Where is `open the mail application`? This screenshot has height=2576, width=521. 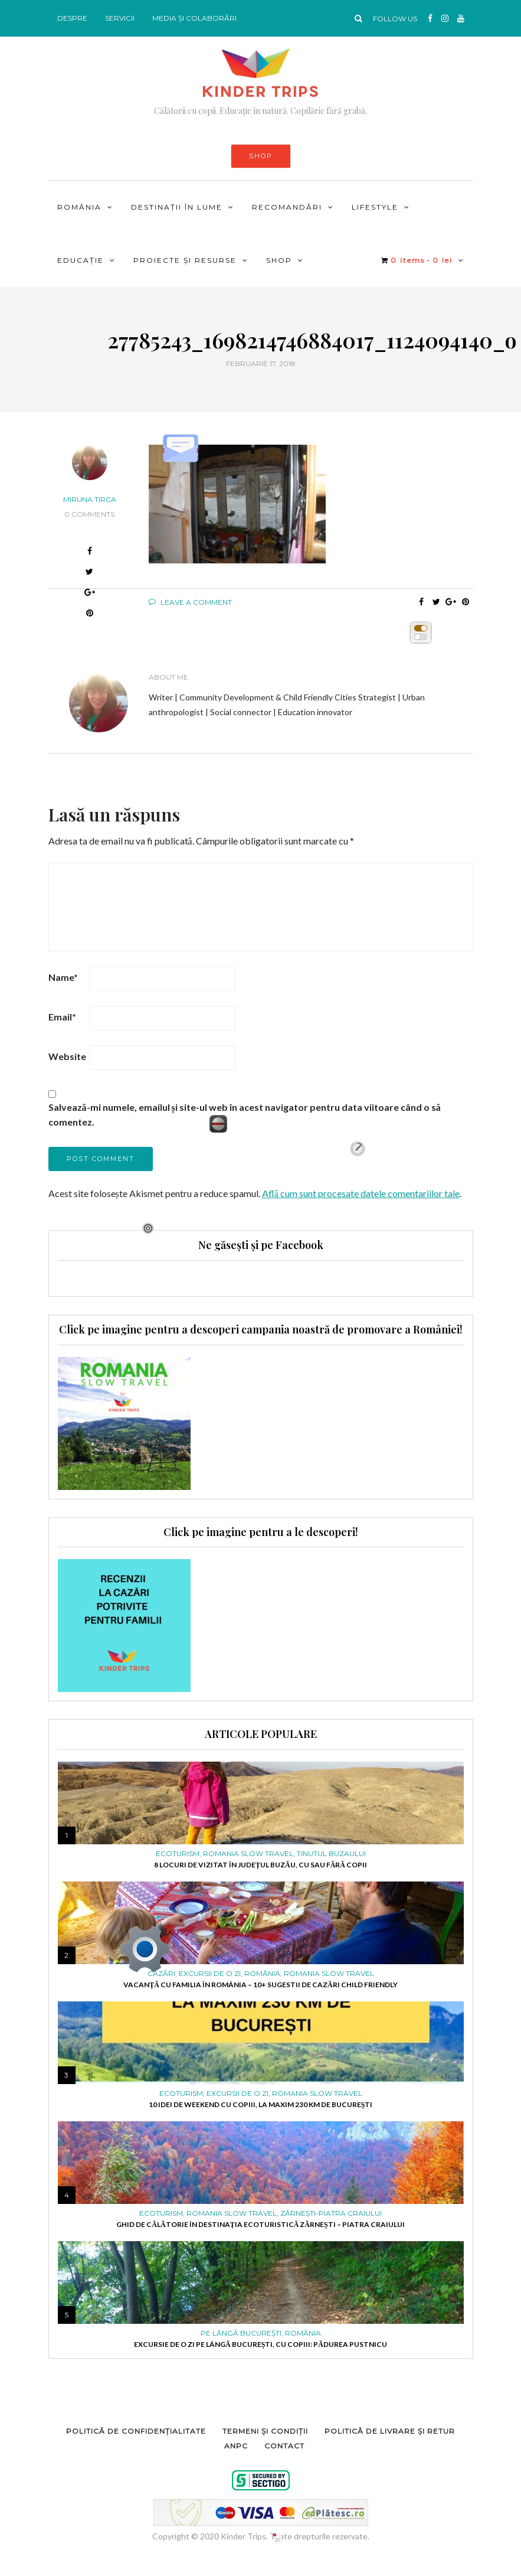
open the mail application is located at coordinates (181, 448).